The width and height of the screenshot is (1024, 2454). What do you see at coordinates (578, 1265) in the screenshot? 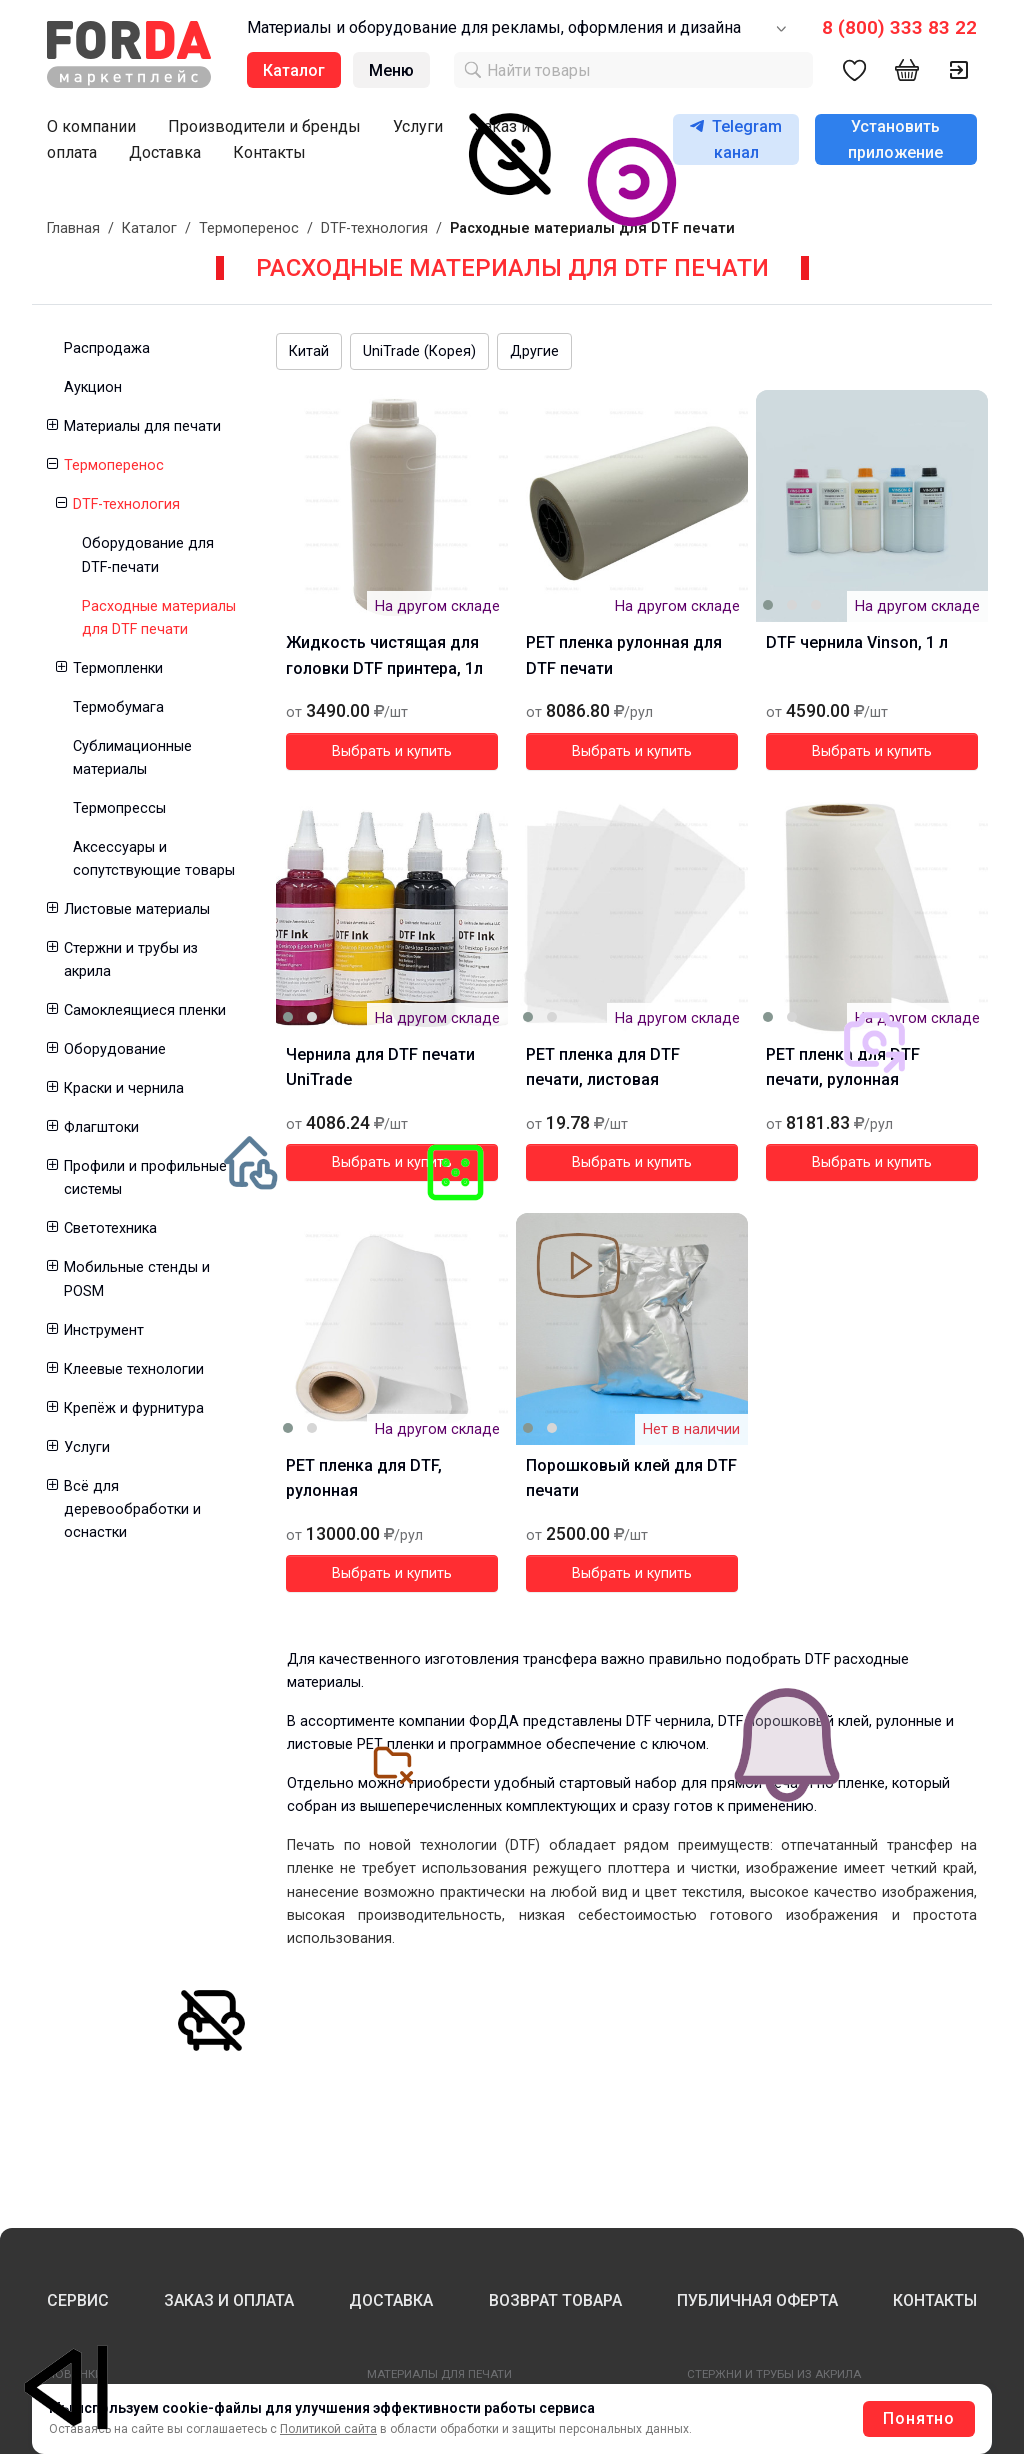
I see `open YouTube` at bounding box center [578, 1265].